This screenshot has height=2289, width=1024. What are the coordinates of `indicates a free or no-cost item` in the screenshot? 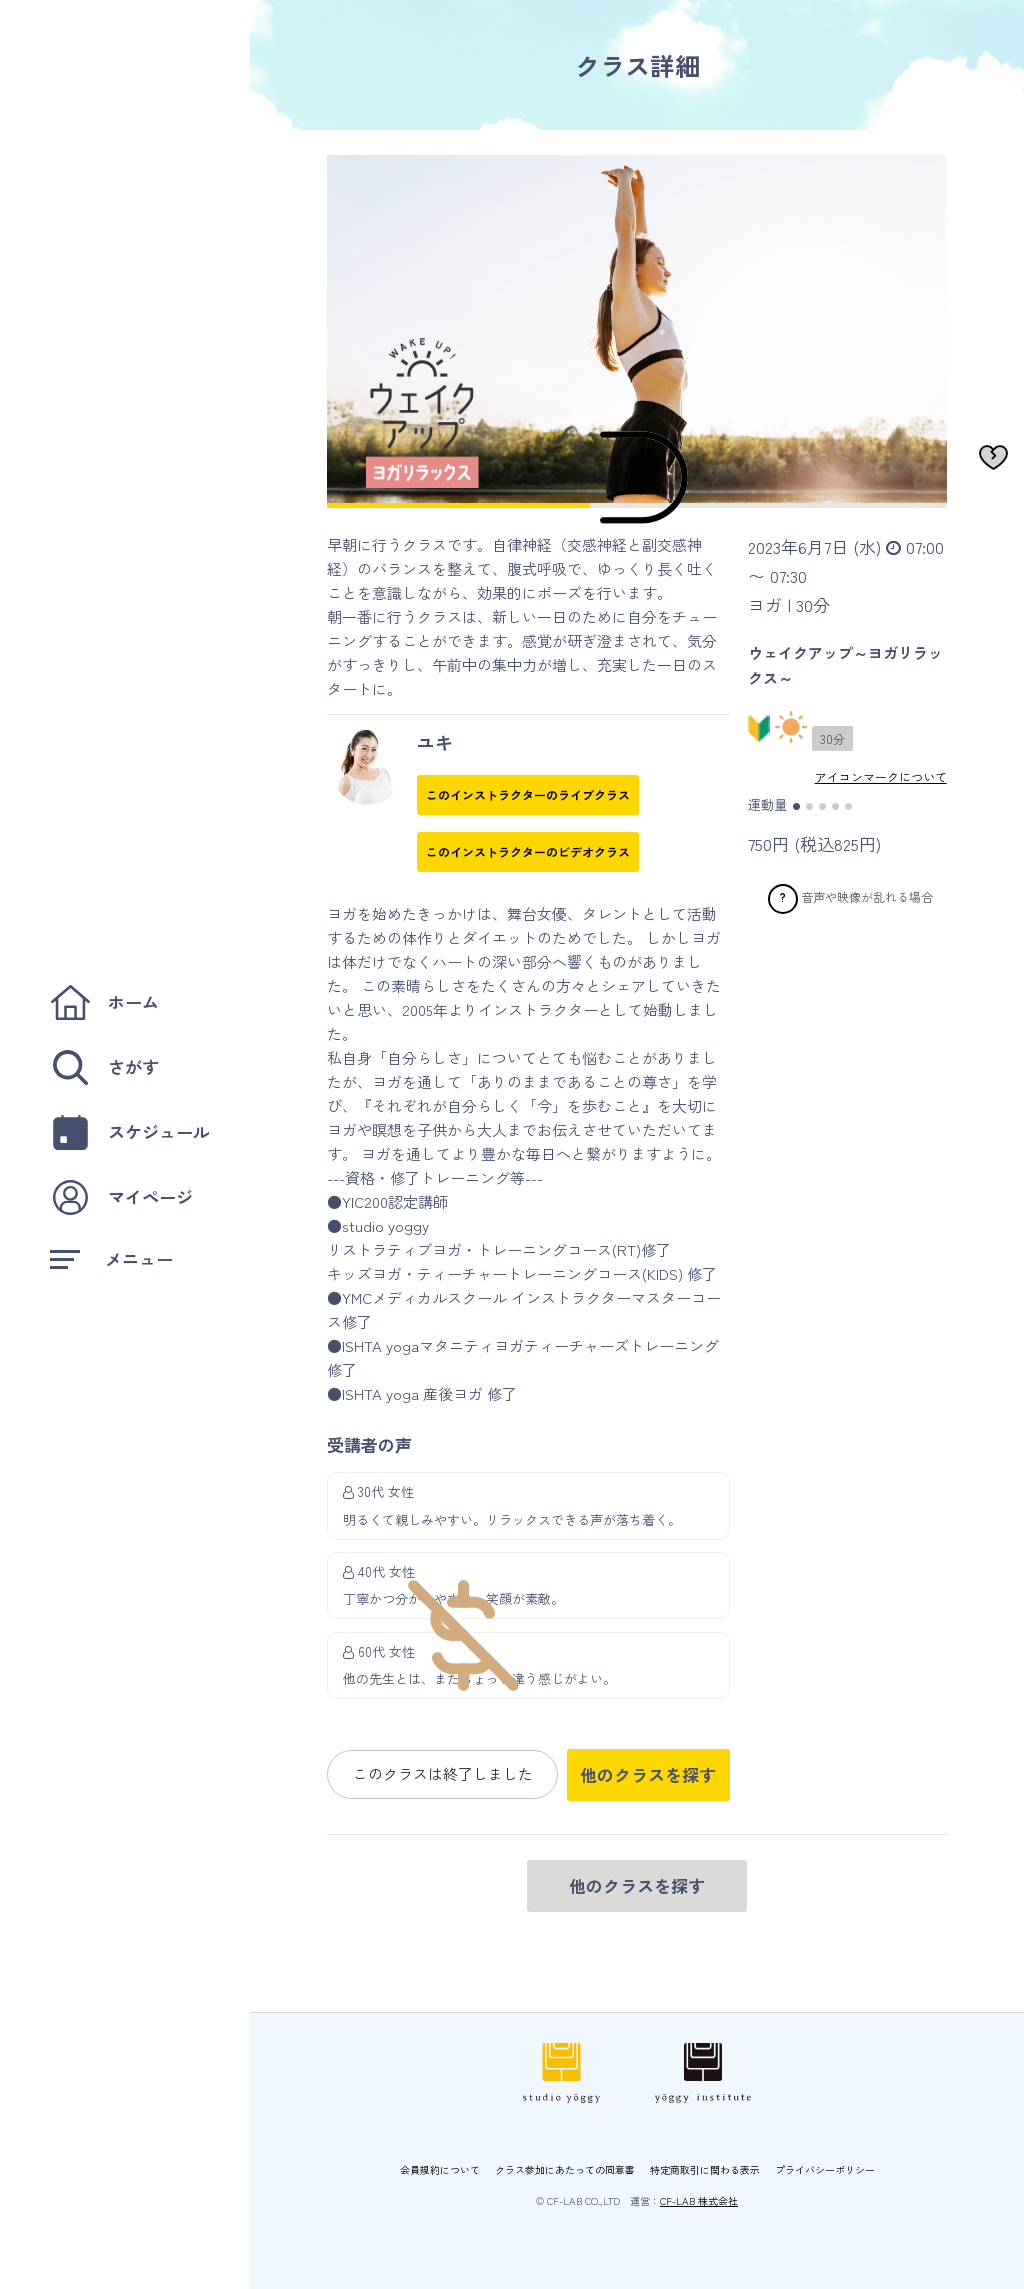 It's located at (463, 1635).